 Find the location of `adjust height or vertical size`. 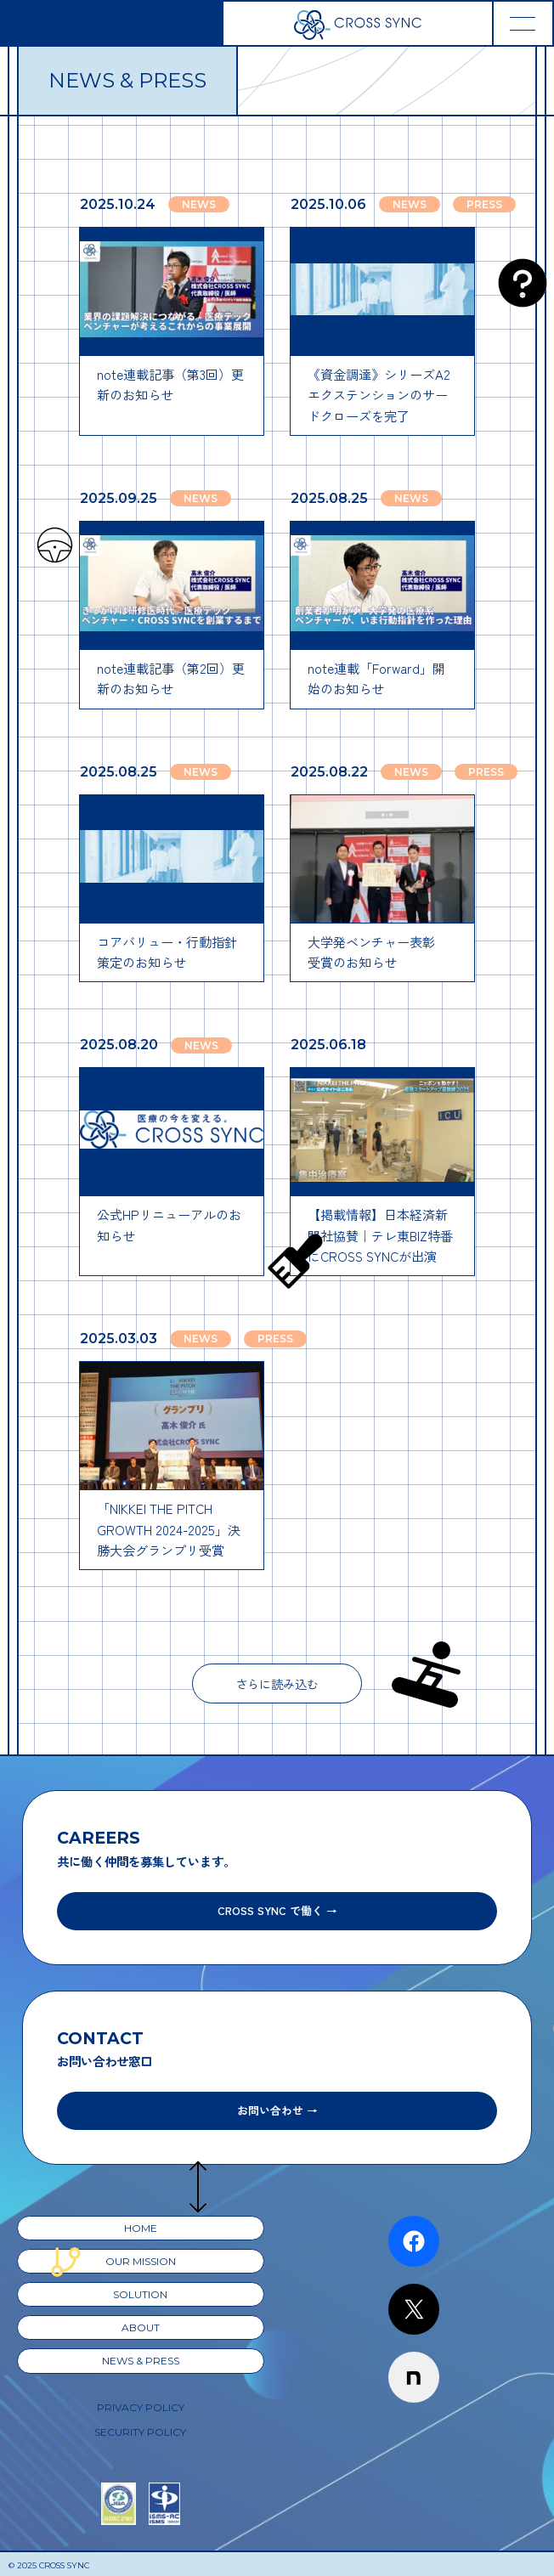

adjust height or vertical size is located at coordinates (198, 2187).